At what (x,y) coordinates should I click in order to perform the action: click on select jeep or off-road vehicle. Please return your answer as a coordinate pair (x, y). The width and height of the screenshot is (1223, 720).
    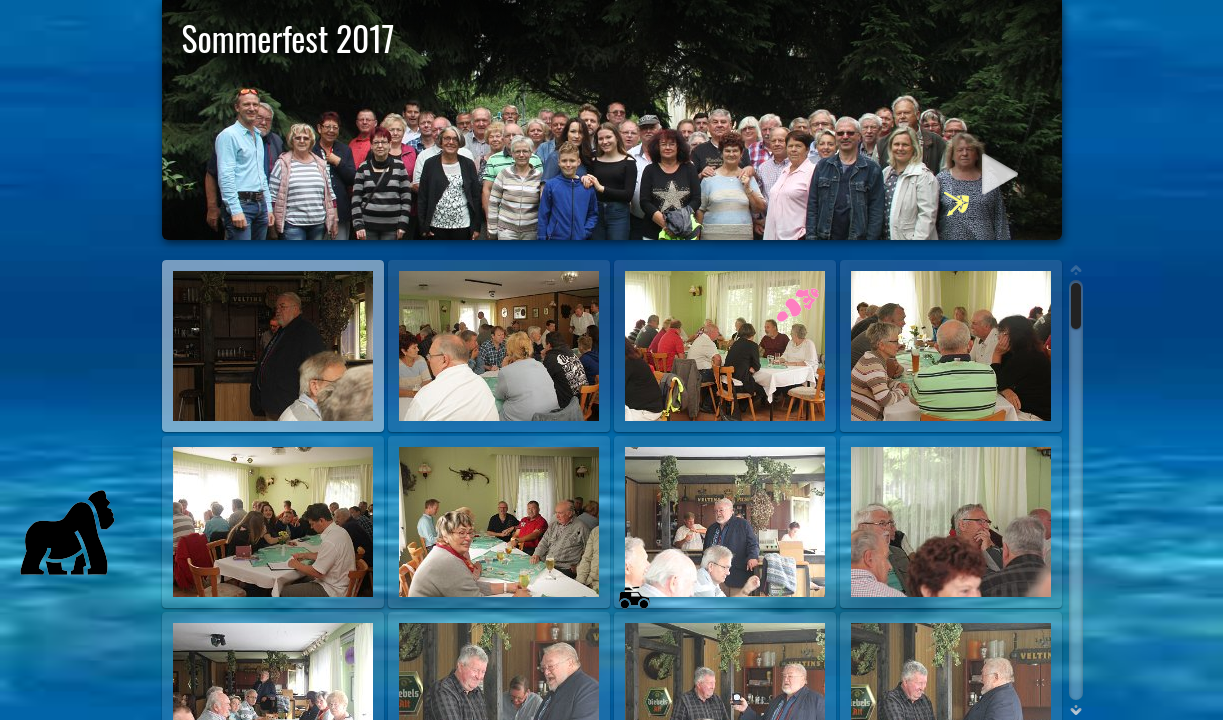
    Looking at the image, I should click on (634, 597).